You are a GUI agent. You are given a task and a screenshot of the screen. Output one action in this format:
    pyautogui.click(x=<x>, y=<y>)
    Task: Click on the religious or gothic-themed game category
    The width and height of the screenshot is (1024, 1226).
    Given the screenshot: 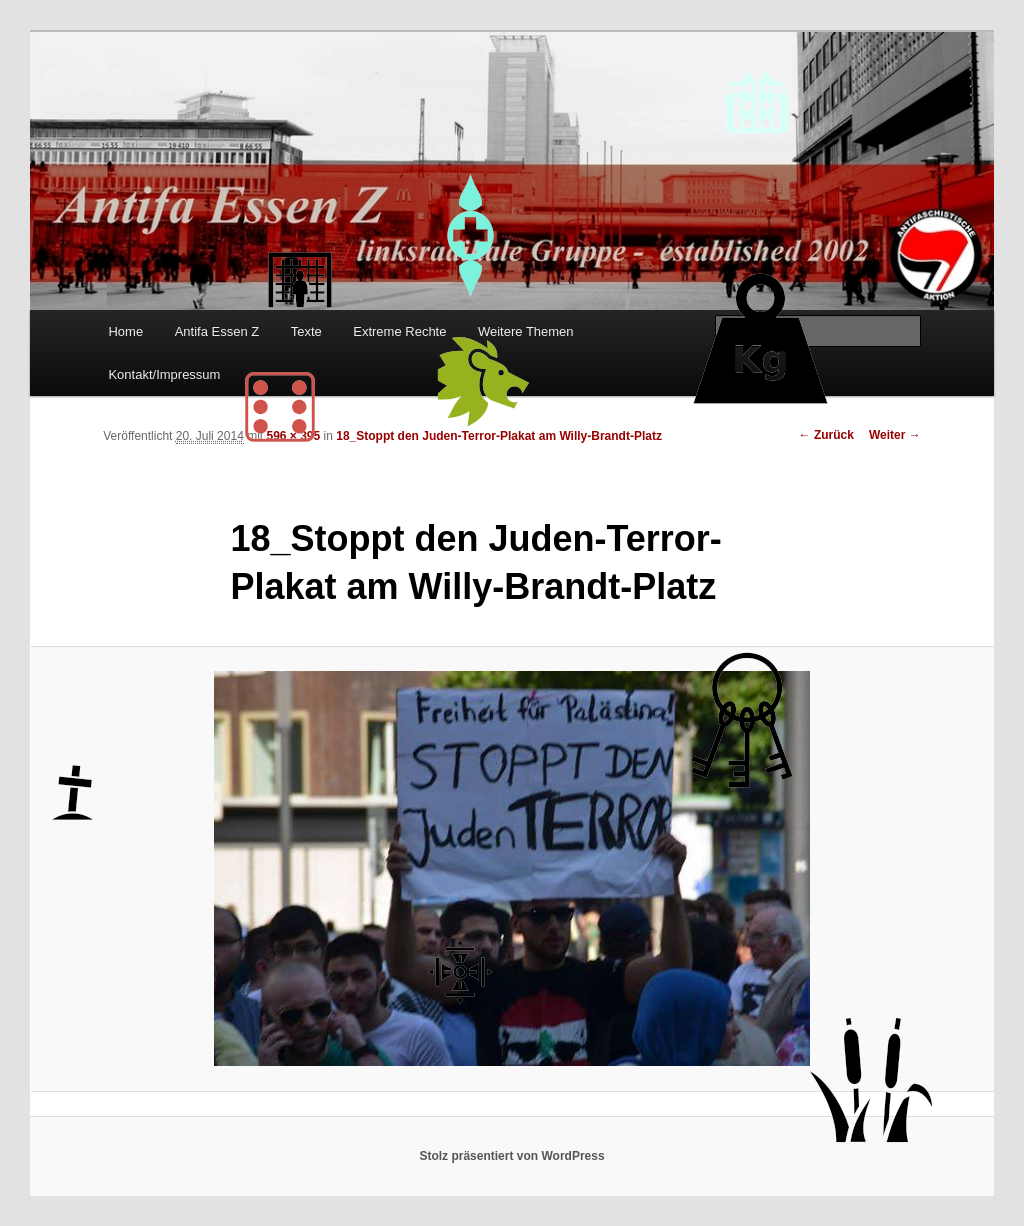 What is the action you would take?
    pyautogui.click(x=460, y=972)
    